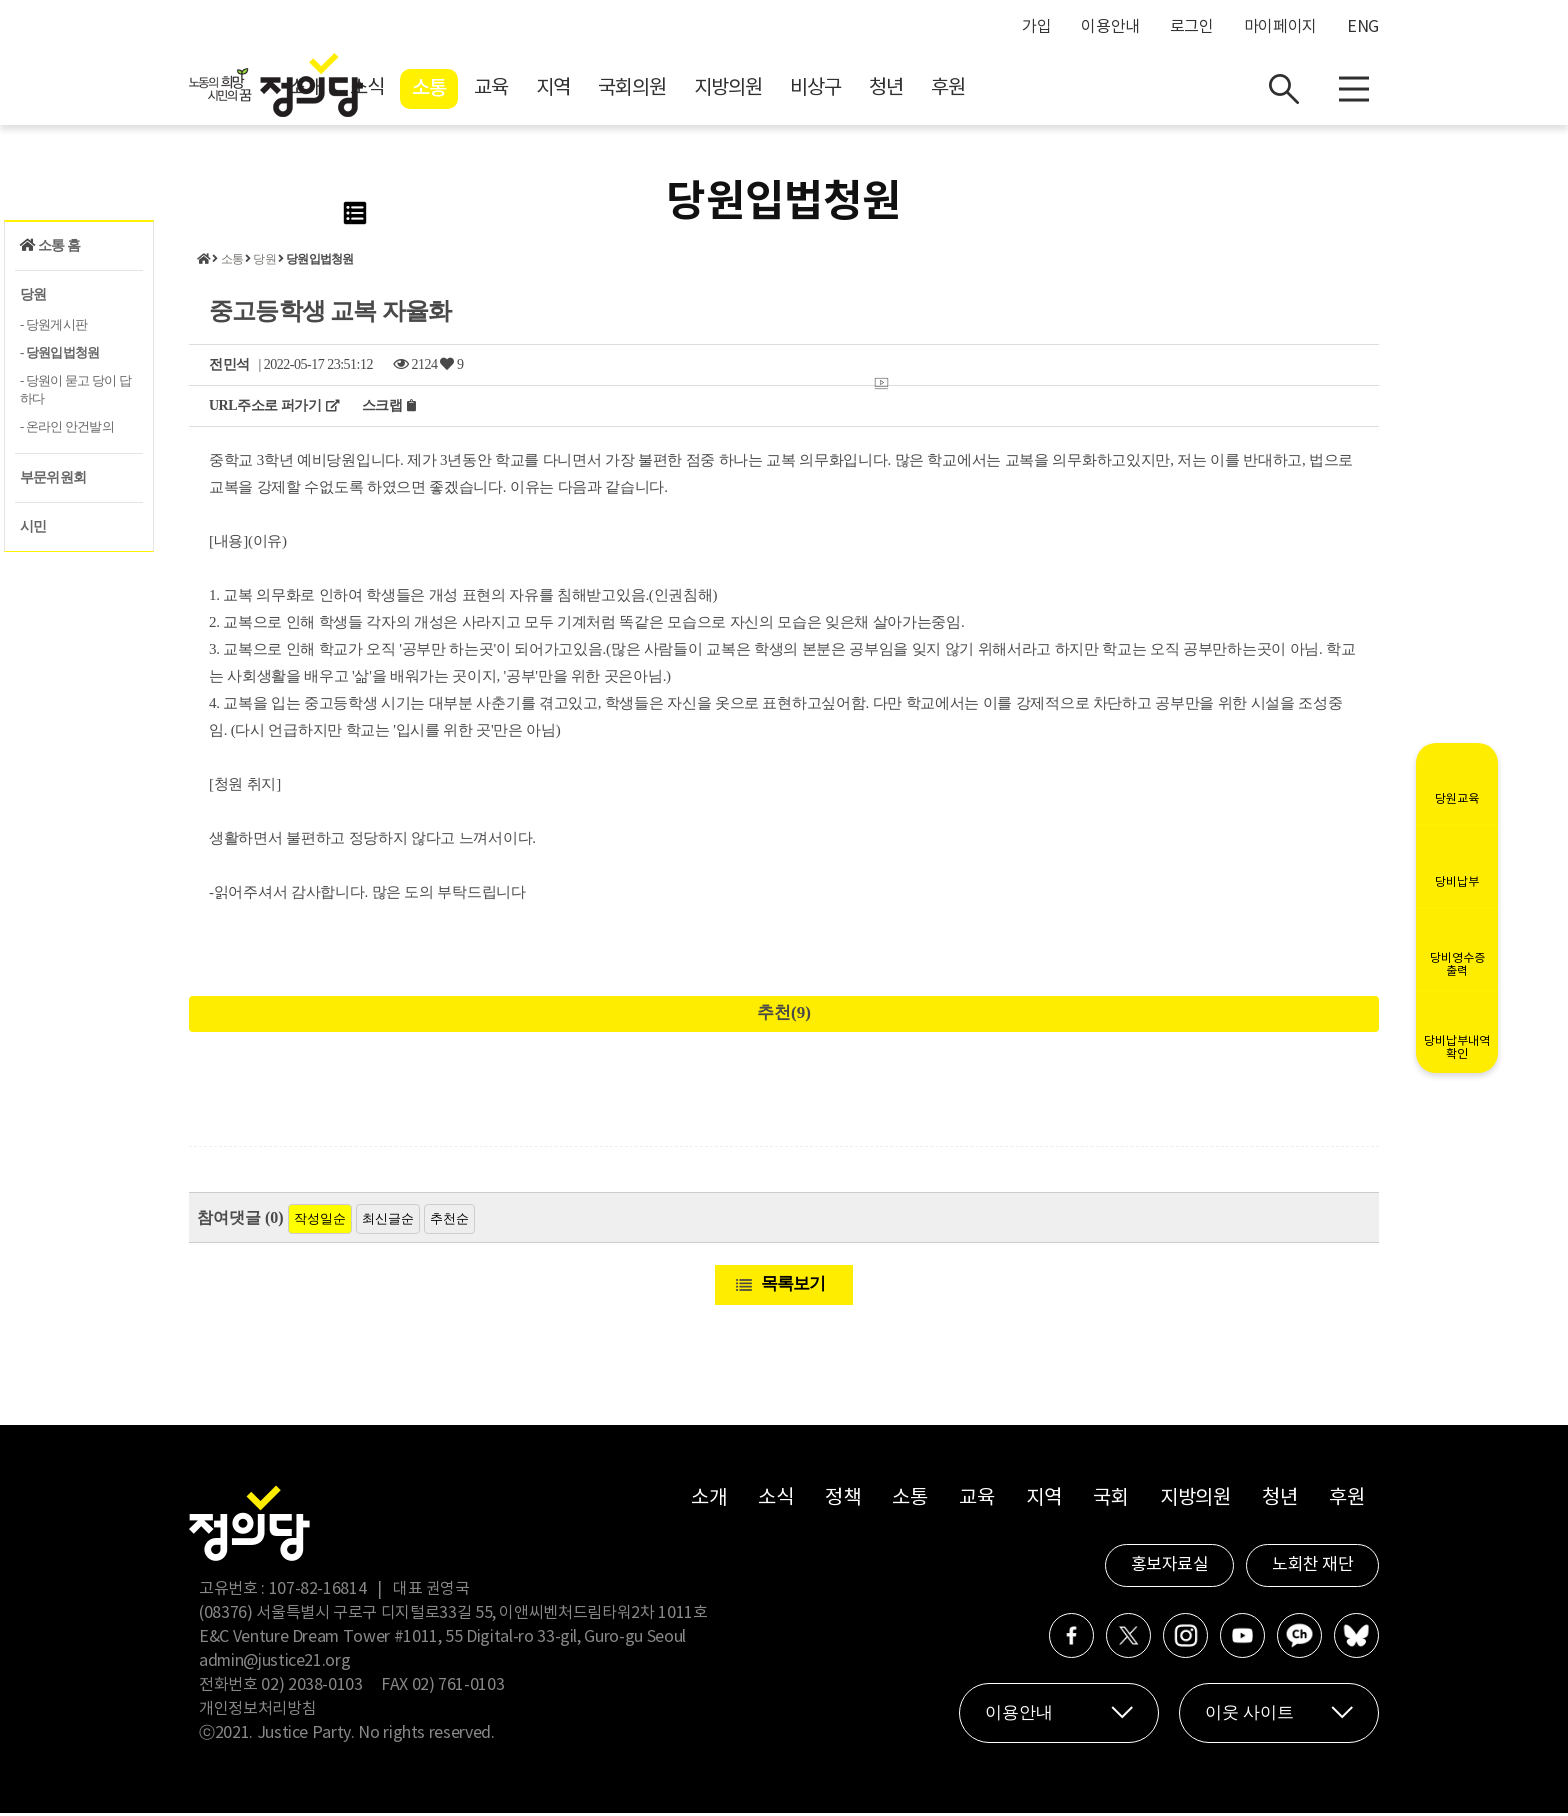 This screenshot has width=1568, height=1816. I want to click on view items in list format, so click(355, 213).